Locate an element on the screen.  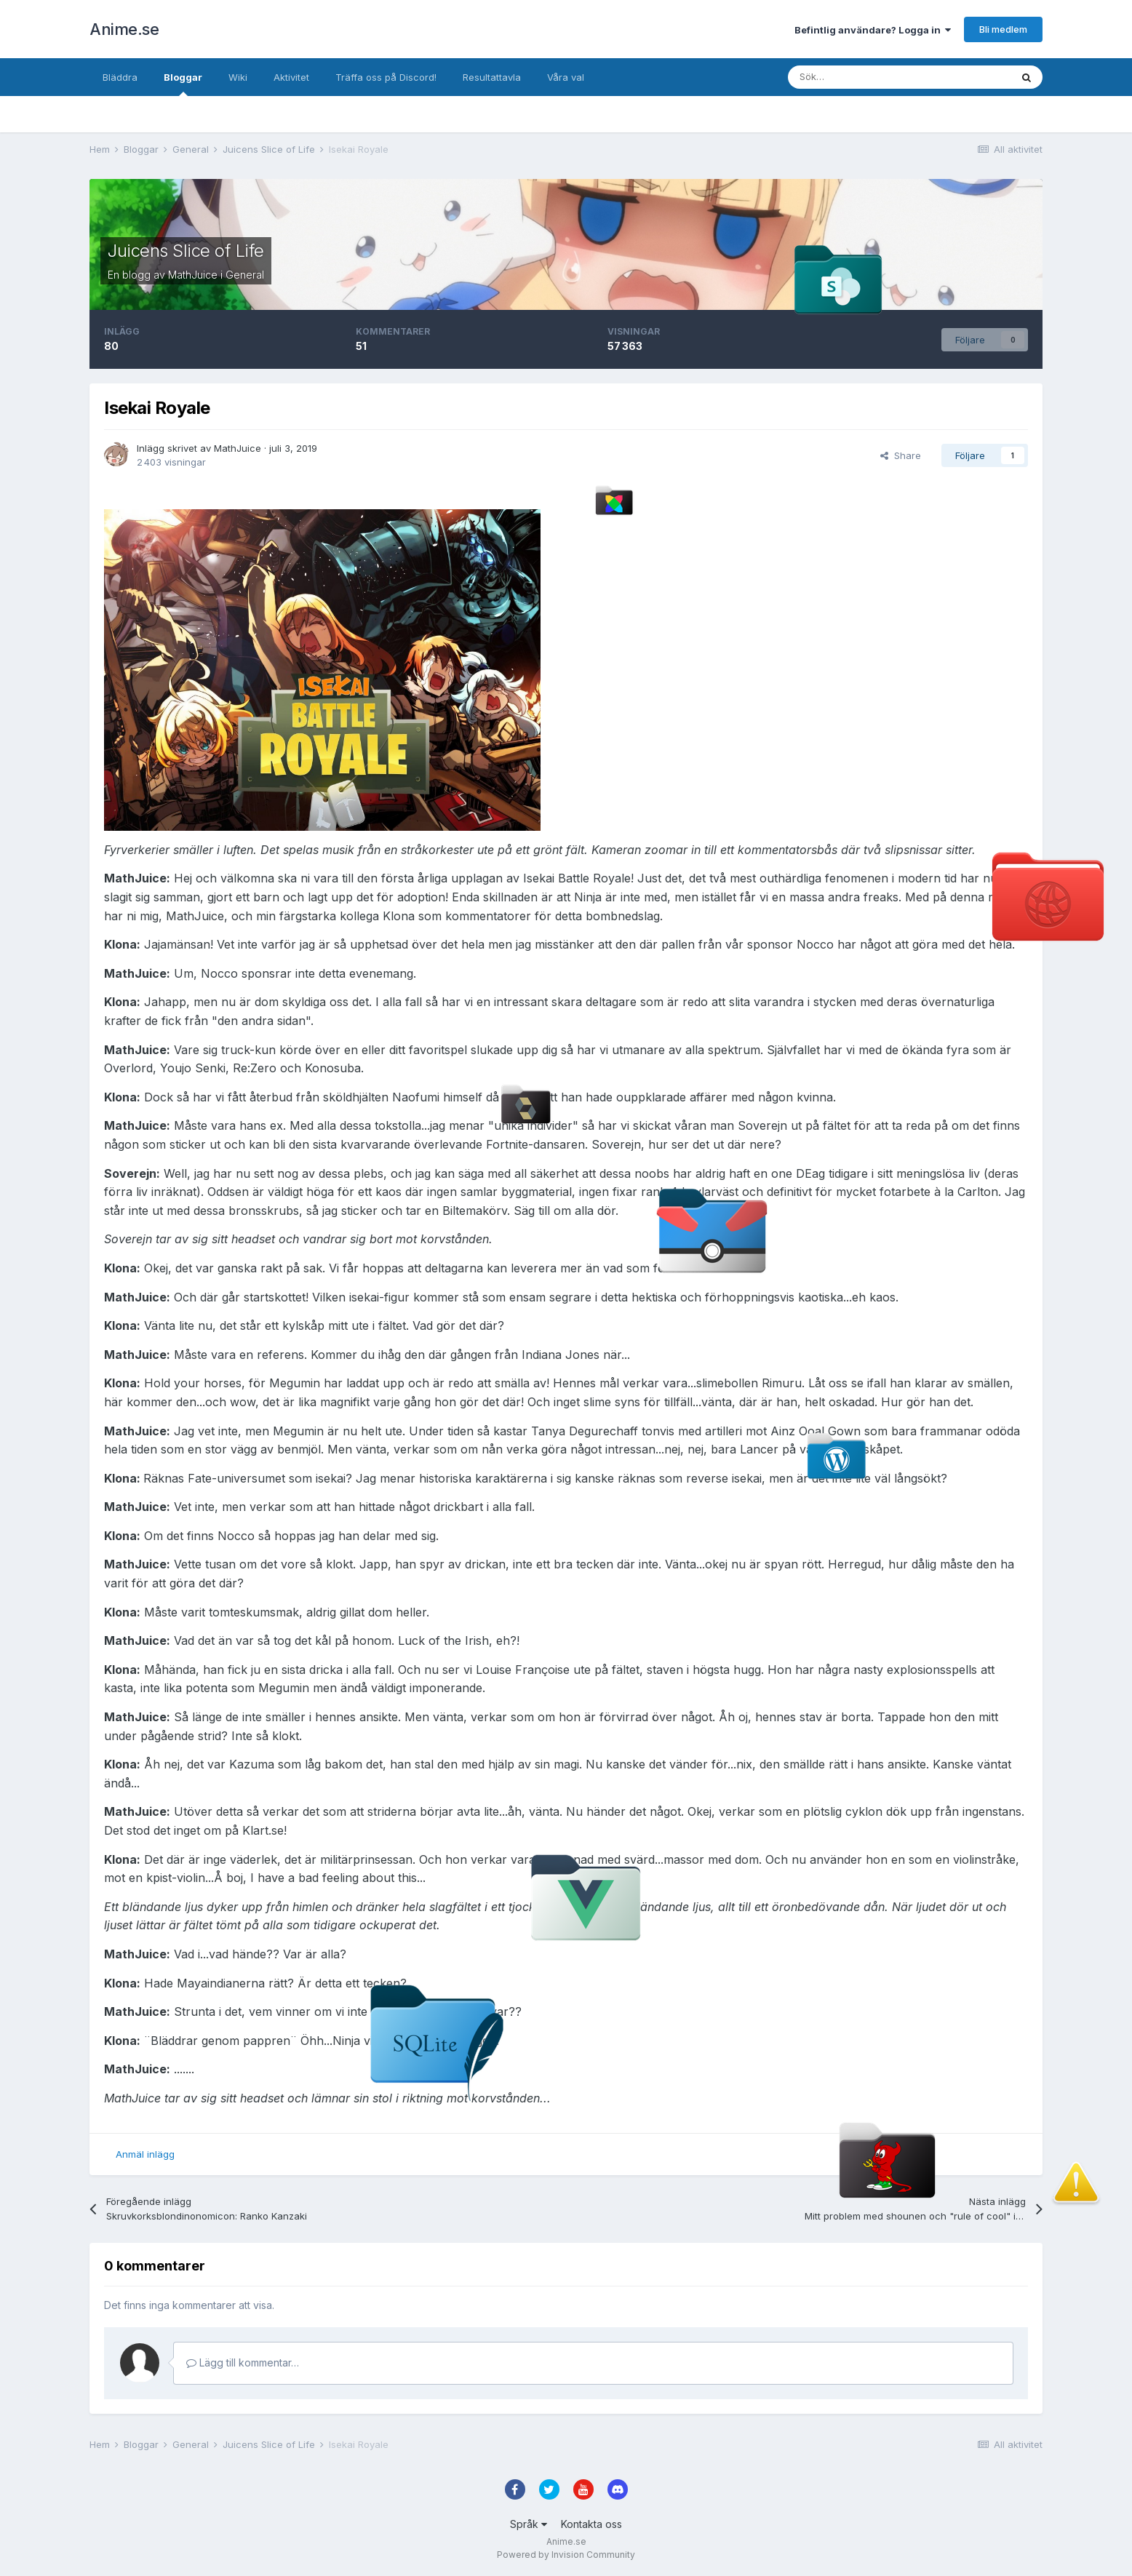
open folder containing Vue.js project files is located at coordinates (585, 1900).